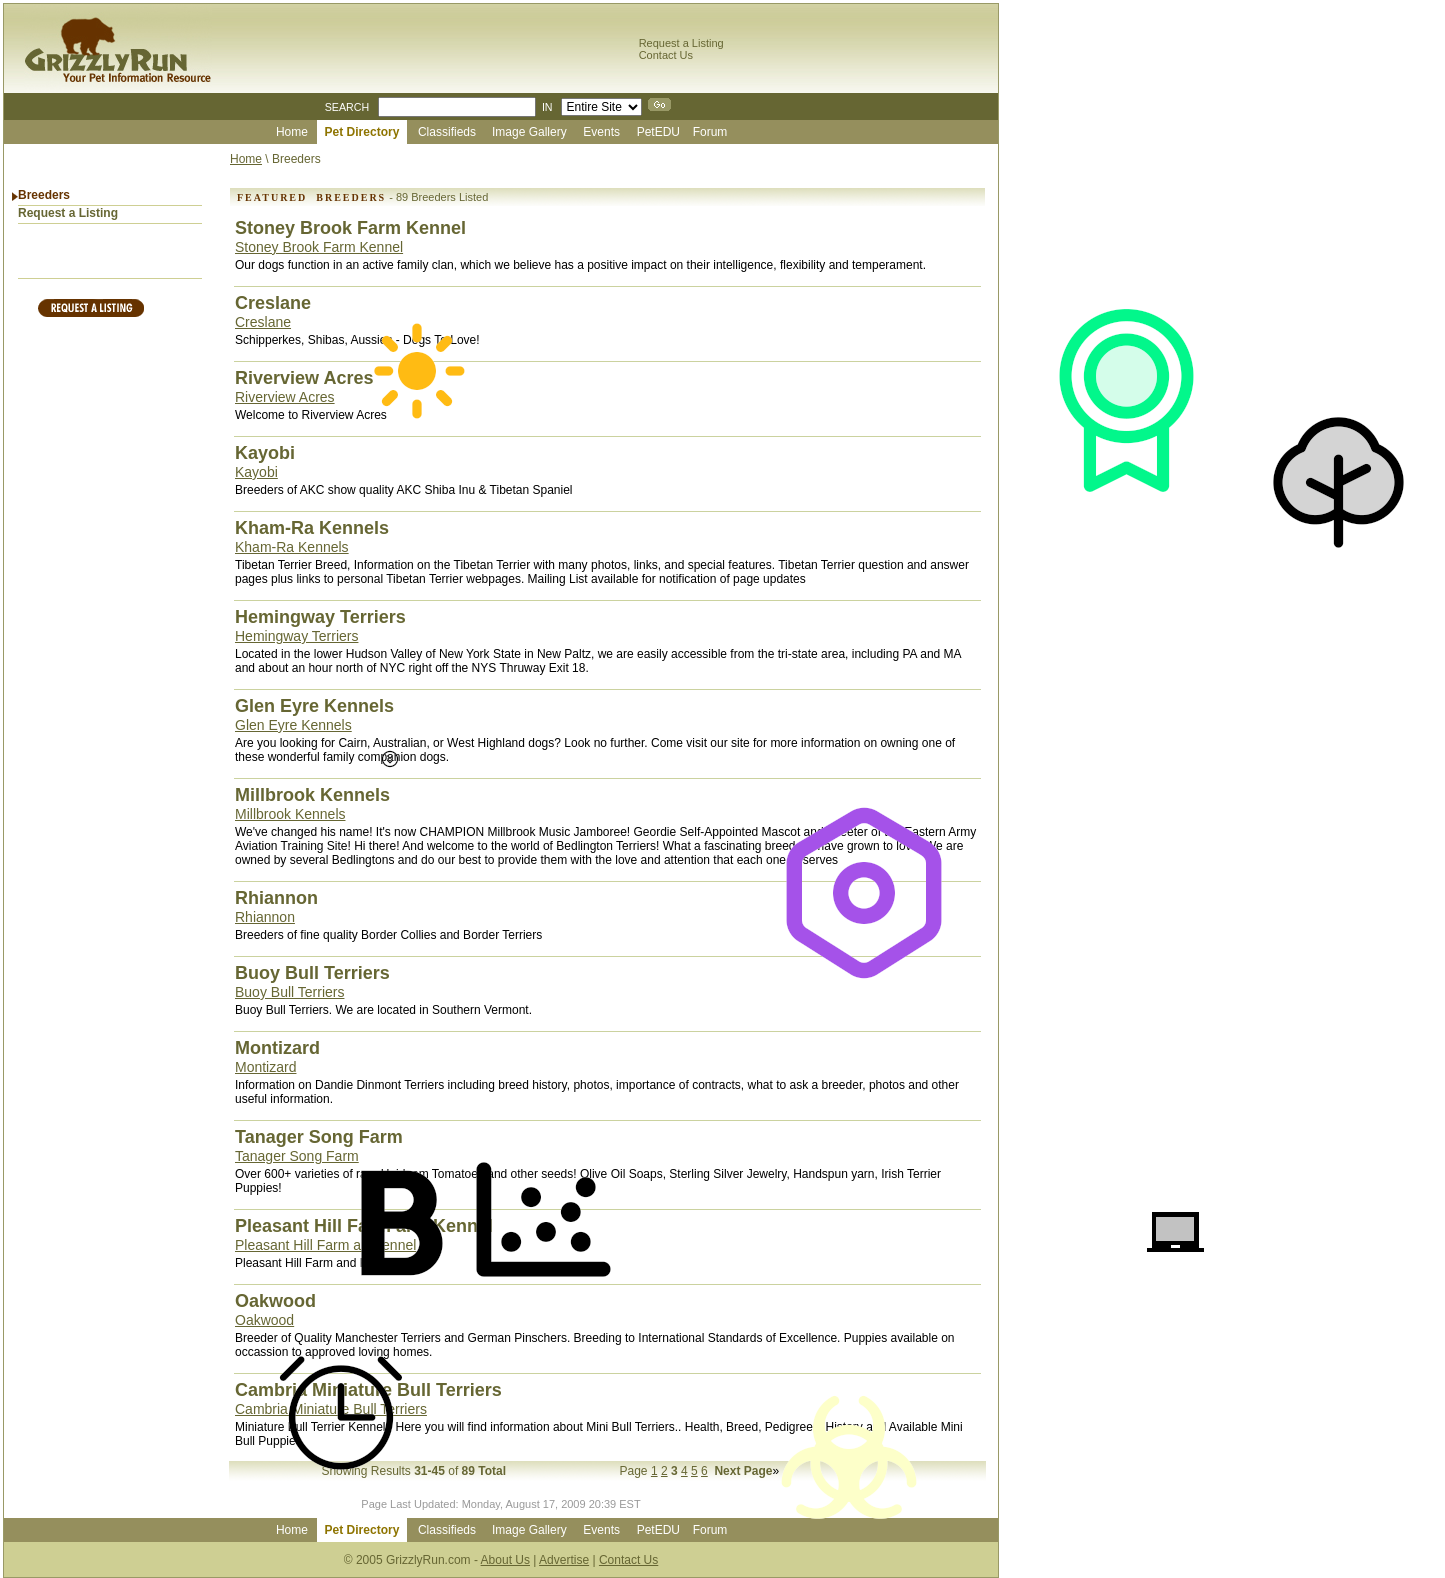  I want to click on set or manage alarms, so click(341, 1413).